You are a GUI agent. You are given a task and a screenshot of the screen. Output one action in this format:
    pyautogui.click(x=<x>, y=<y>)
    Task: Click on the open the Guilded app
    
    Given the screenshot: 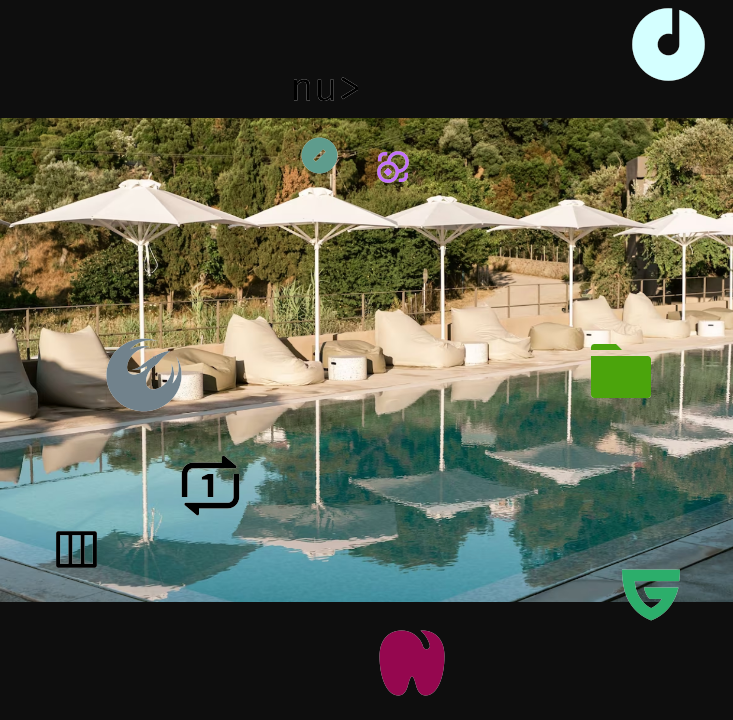 What is the action you would take?
    pyautogui.click(x=651, y=595)
    